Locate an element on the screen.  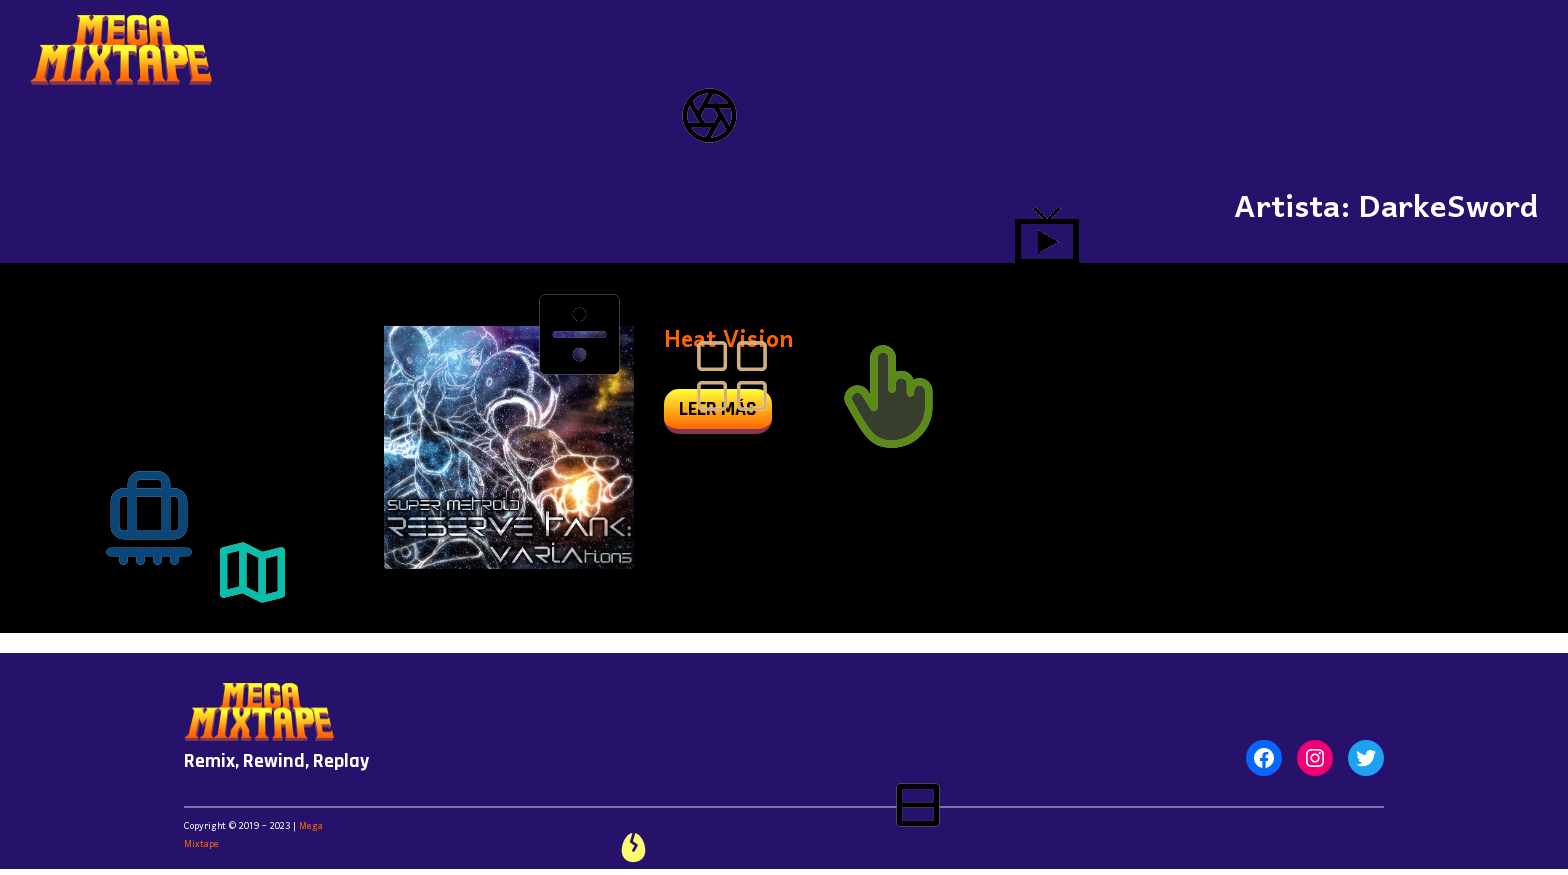
adjust camera aperture settings is located at coordinates (709, 115).